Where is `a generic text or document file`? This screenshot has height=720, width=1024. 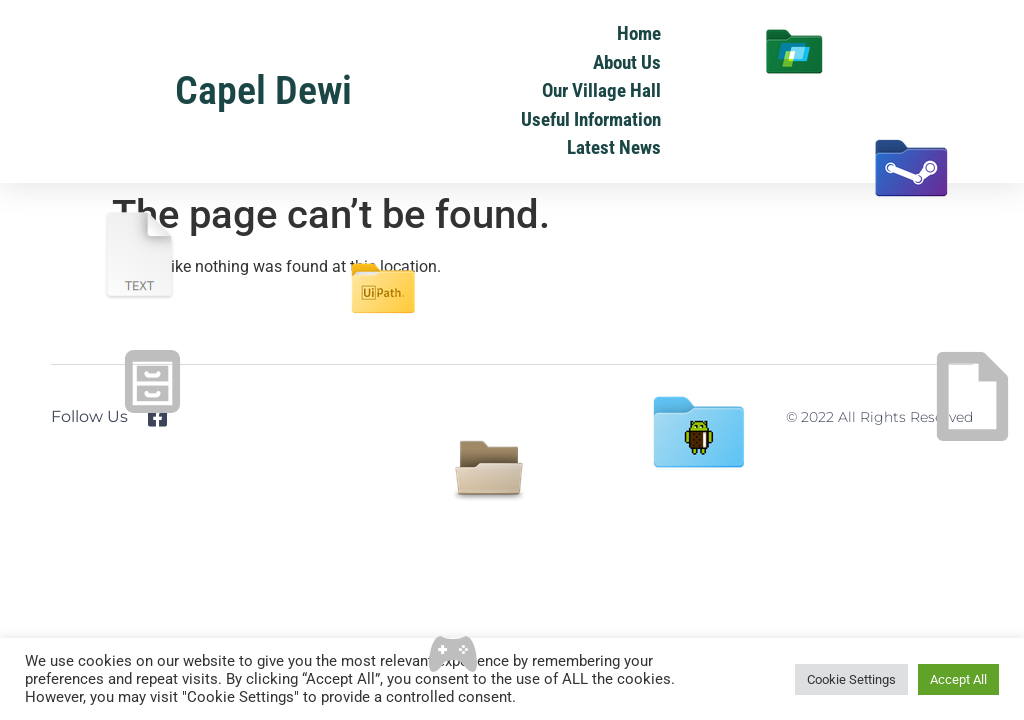 a generic text or document file is located at coordinates (972, 393).